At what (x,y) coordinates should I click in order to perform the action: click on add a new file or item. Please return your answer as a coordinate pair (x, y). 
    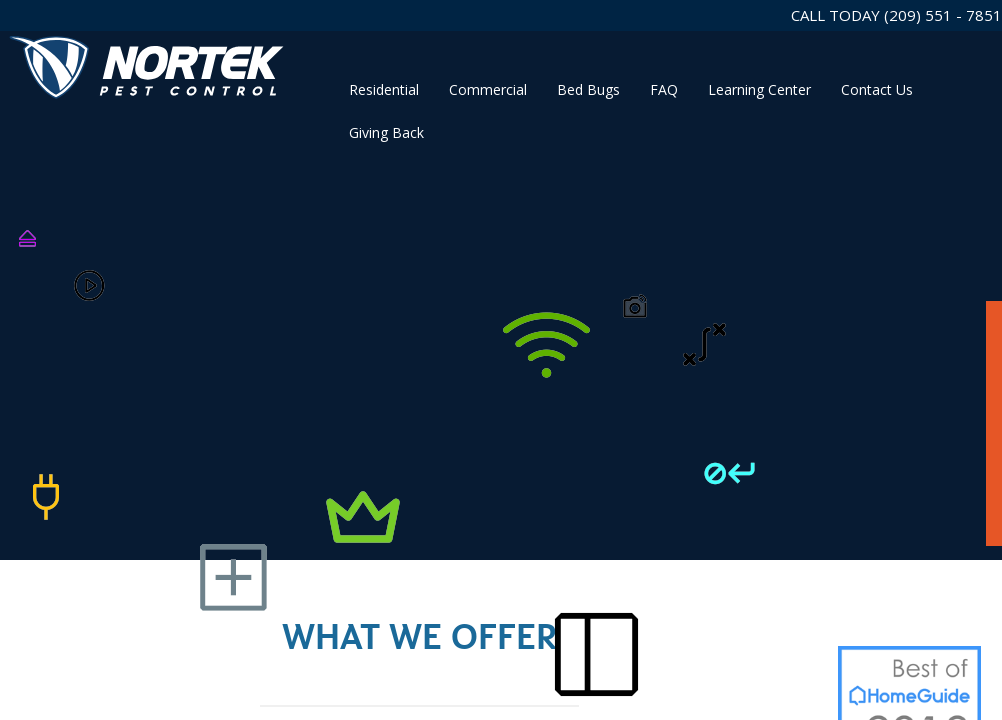
    Looking at the image, I should click on (236, 580).